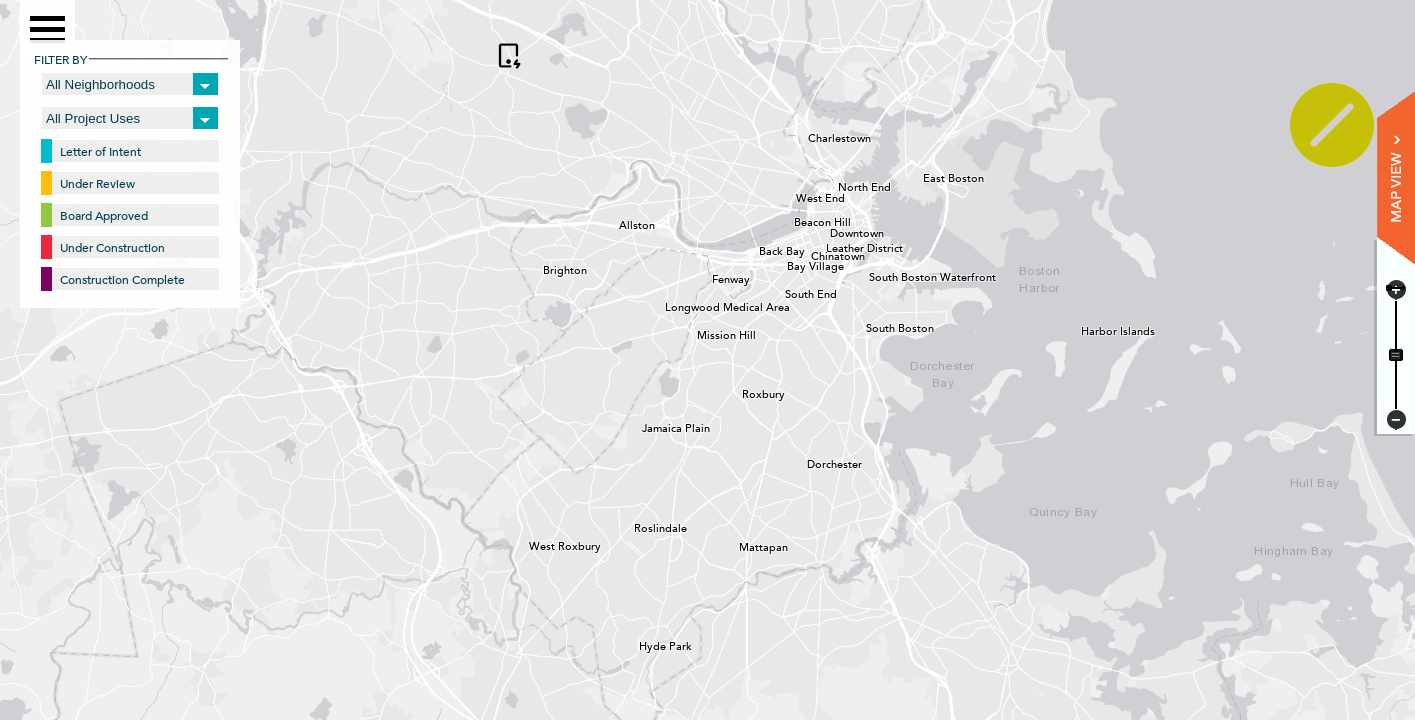 The width and height of the screenshot is (1415, 720). What do you see at coordinates (1332, 125) in the screenshot?
I see `skip or bypass a step in a workflow` at bounding box center [1332, 125].